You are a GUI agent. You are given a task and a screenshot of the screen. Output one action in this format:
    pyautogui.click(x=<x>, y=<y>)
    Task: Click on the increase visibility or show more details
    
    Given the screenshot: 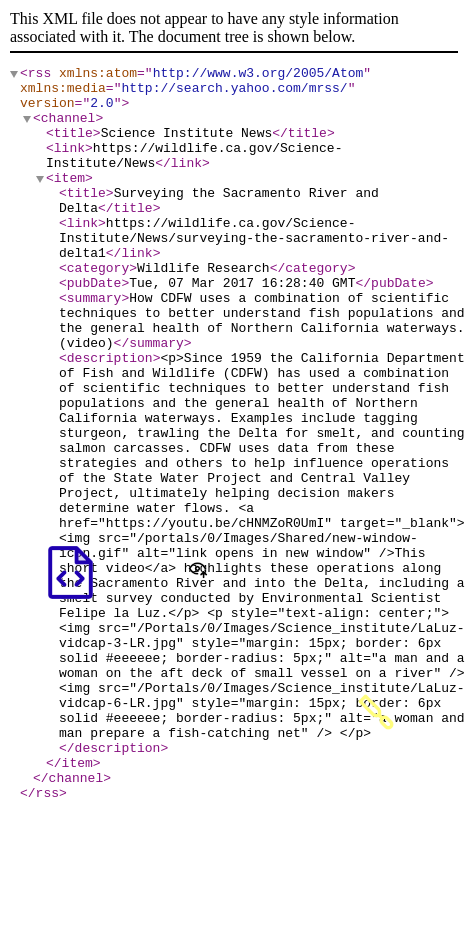 What is the action you would take?
    pyautogui.click(x=197, y=568)
    